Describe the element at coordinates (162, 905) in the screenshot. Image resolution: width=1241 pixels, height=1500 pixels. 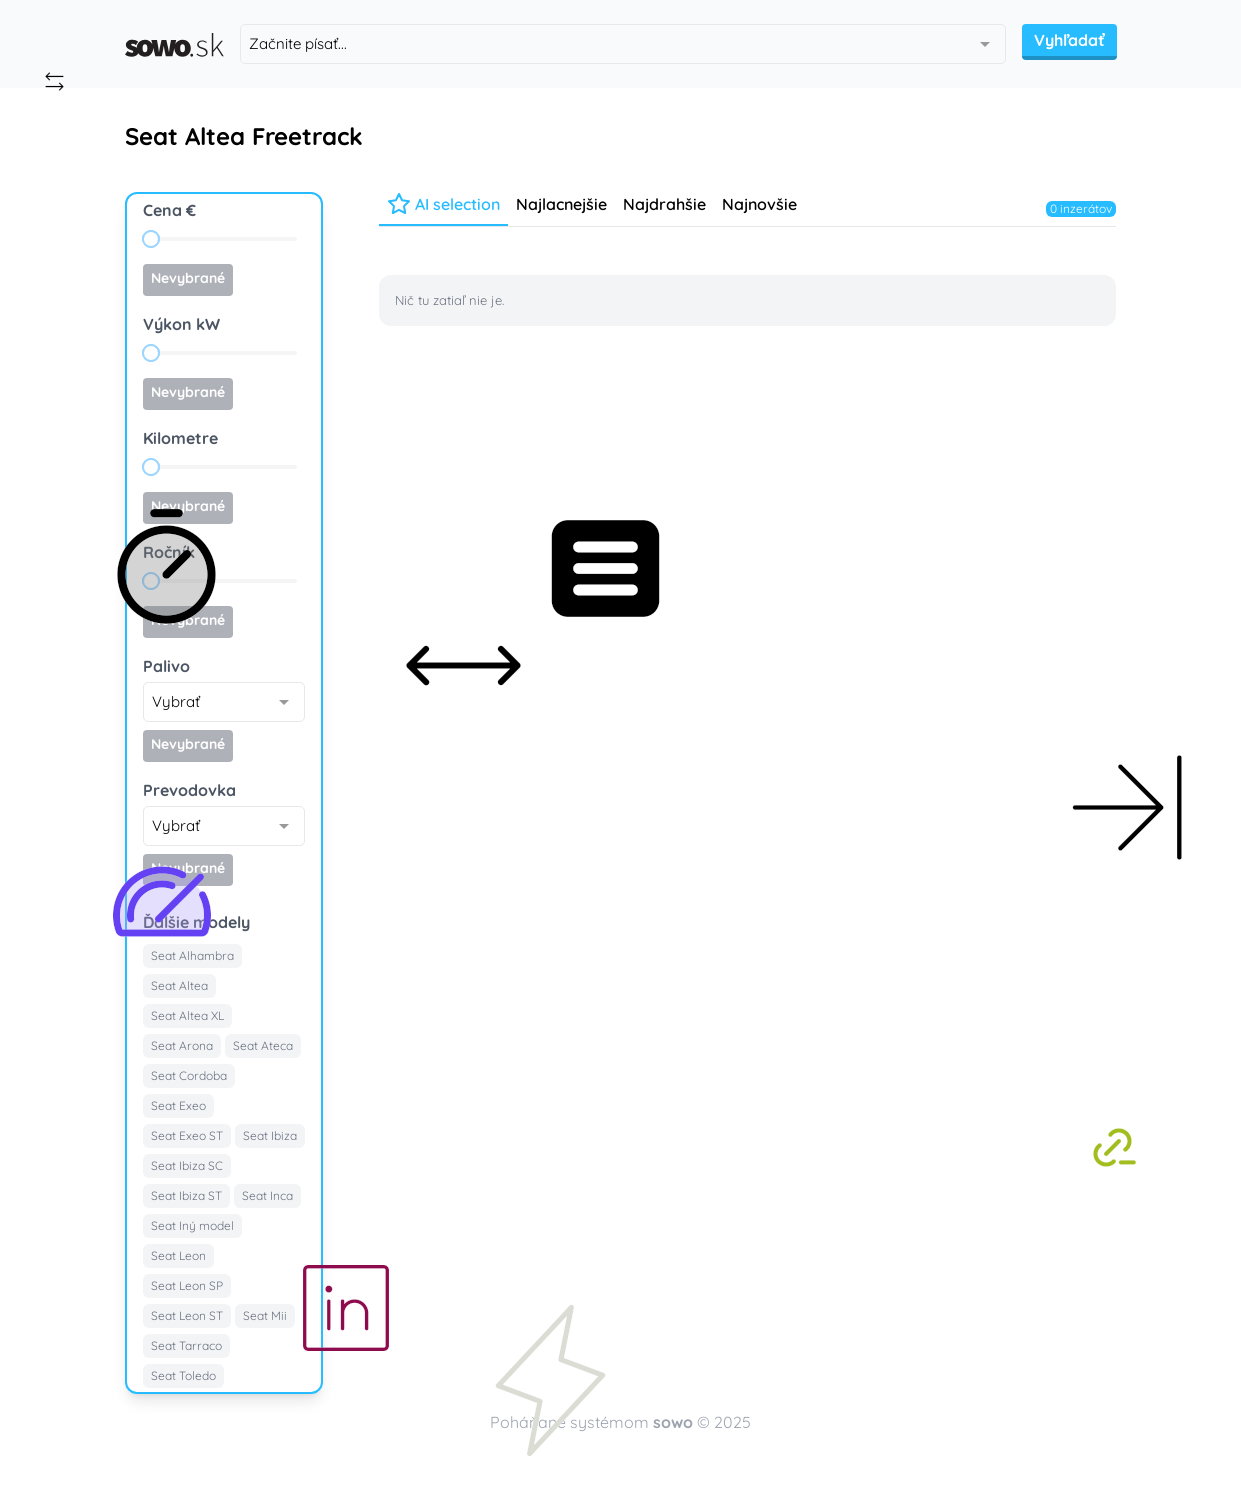
I see `view speed or performance metrics` at that location.